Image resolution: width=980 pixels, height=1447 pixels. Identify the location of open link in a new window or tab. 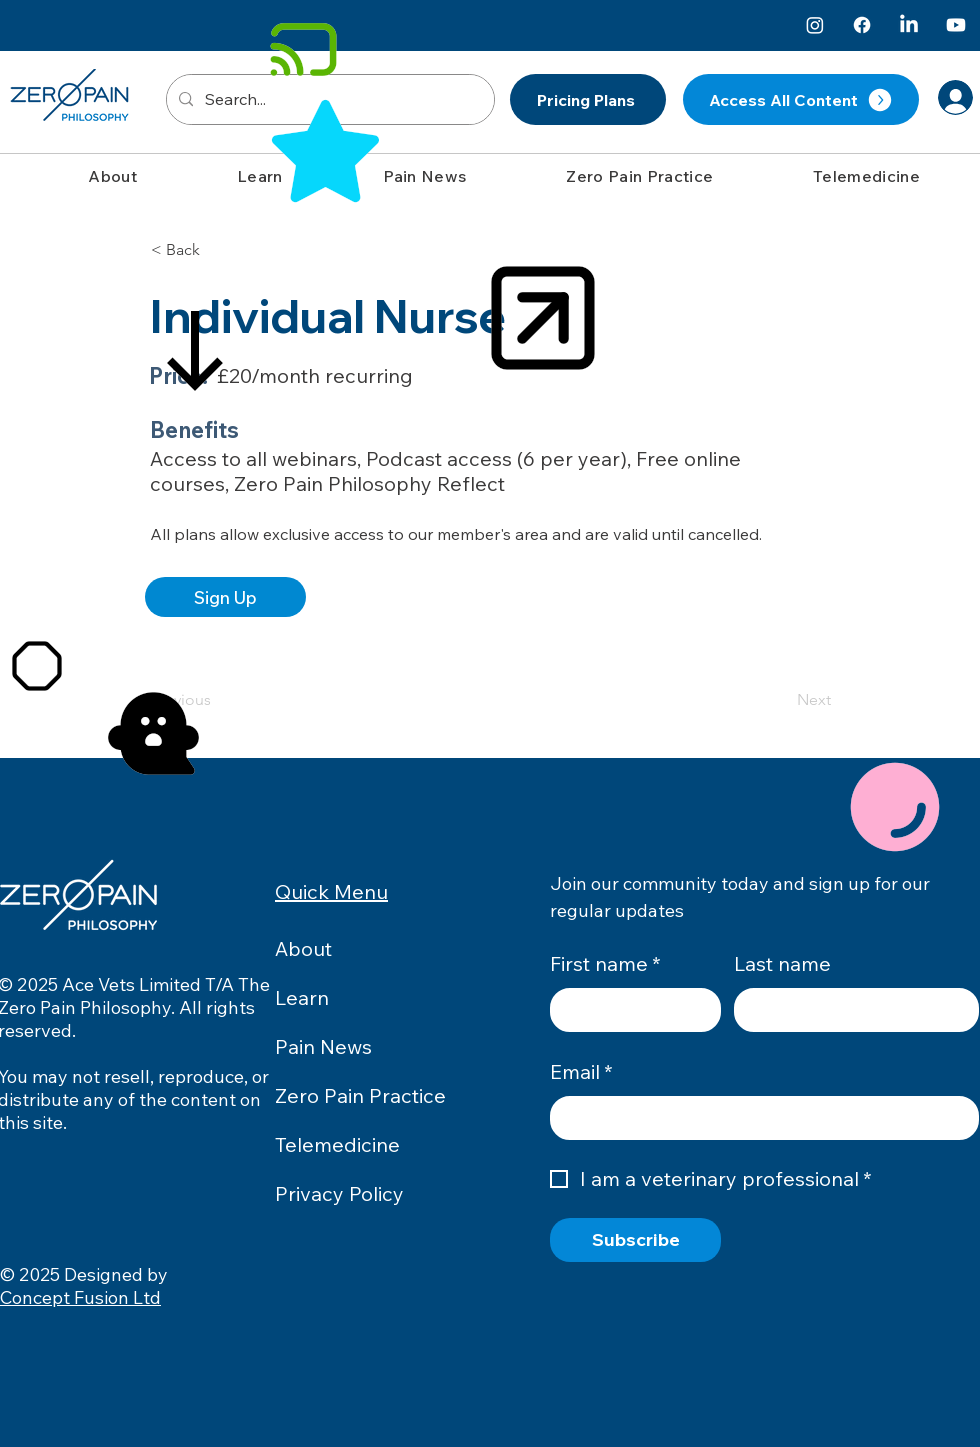
(543, 318).